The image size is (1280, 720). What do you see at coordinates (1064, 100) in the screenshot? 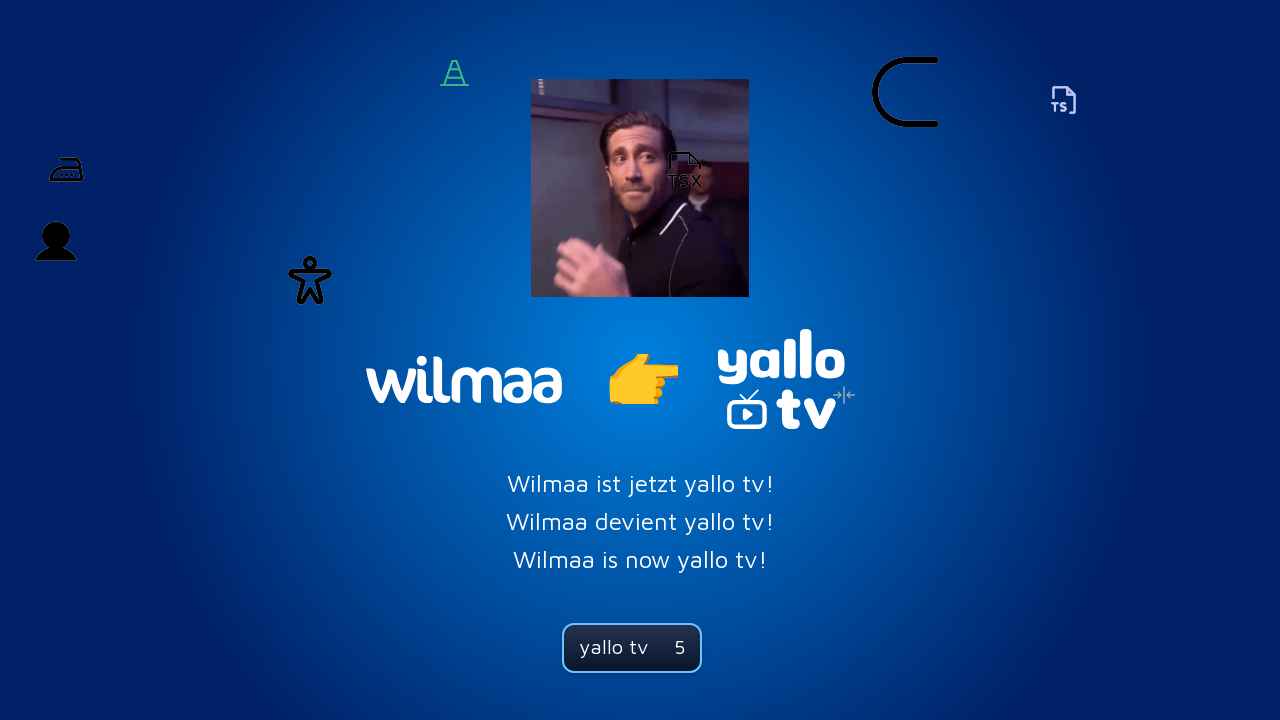
I see `typescript source file` at bounding box center [1064, 100].